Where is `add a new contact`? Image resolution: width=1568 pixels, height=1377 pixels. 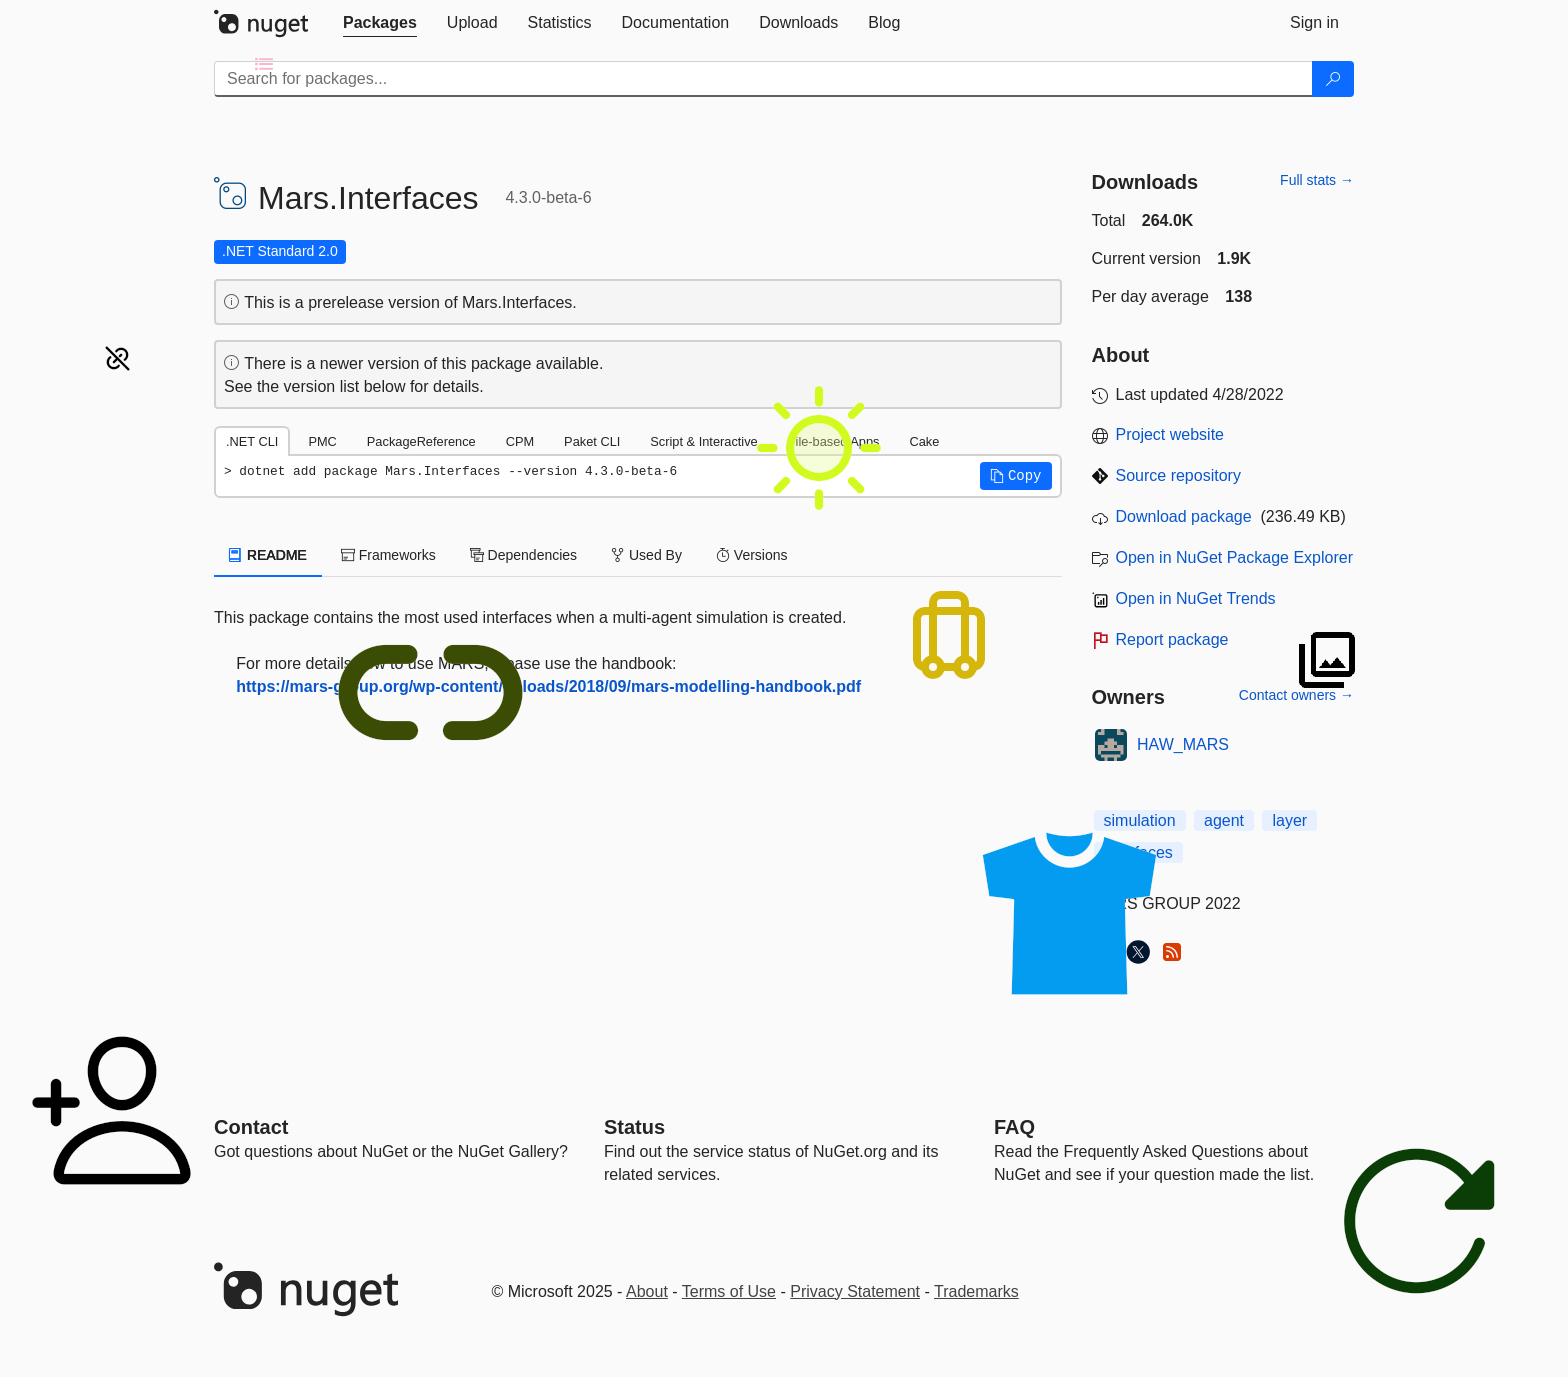
add a new contact is located at coordinates (111, 1110).